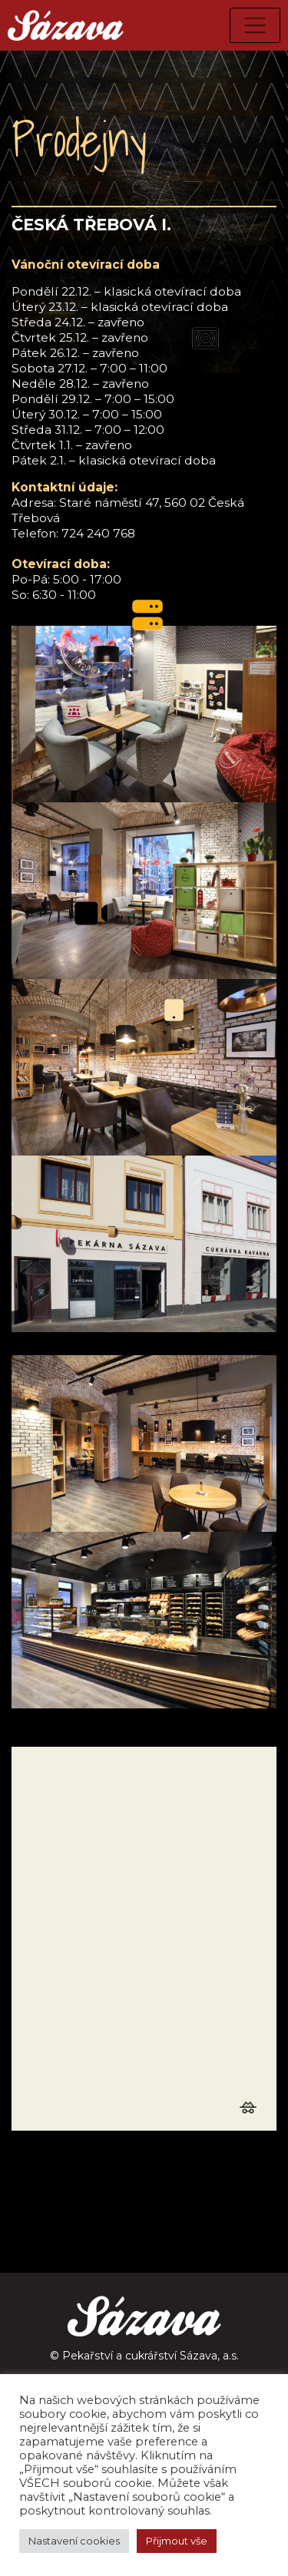 The width and height of the screenshot is (288, 2576). Describe the element at coordinates (90, 913) in the screenshot. I see `start a video call` at that location.